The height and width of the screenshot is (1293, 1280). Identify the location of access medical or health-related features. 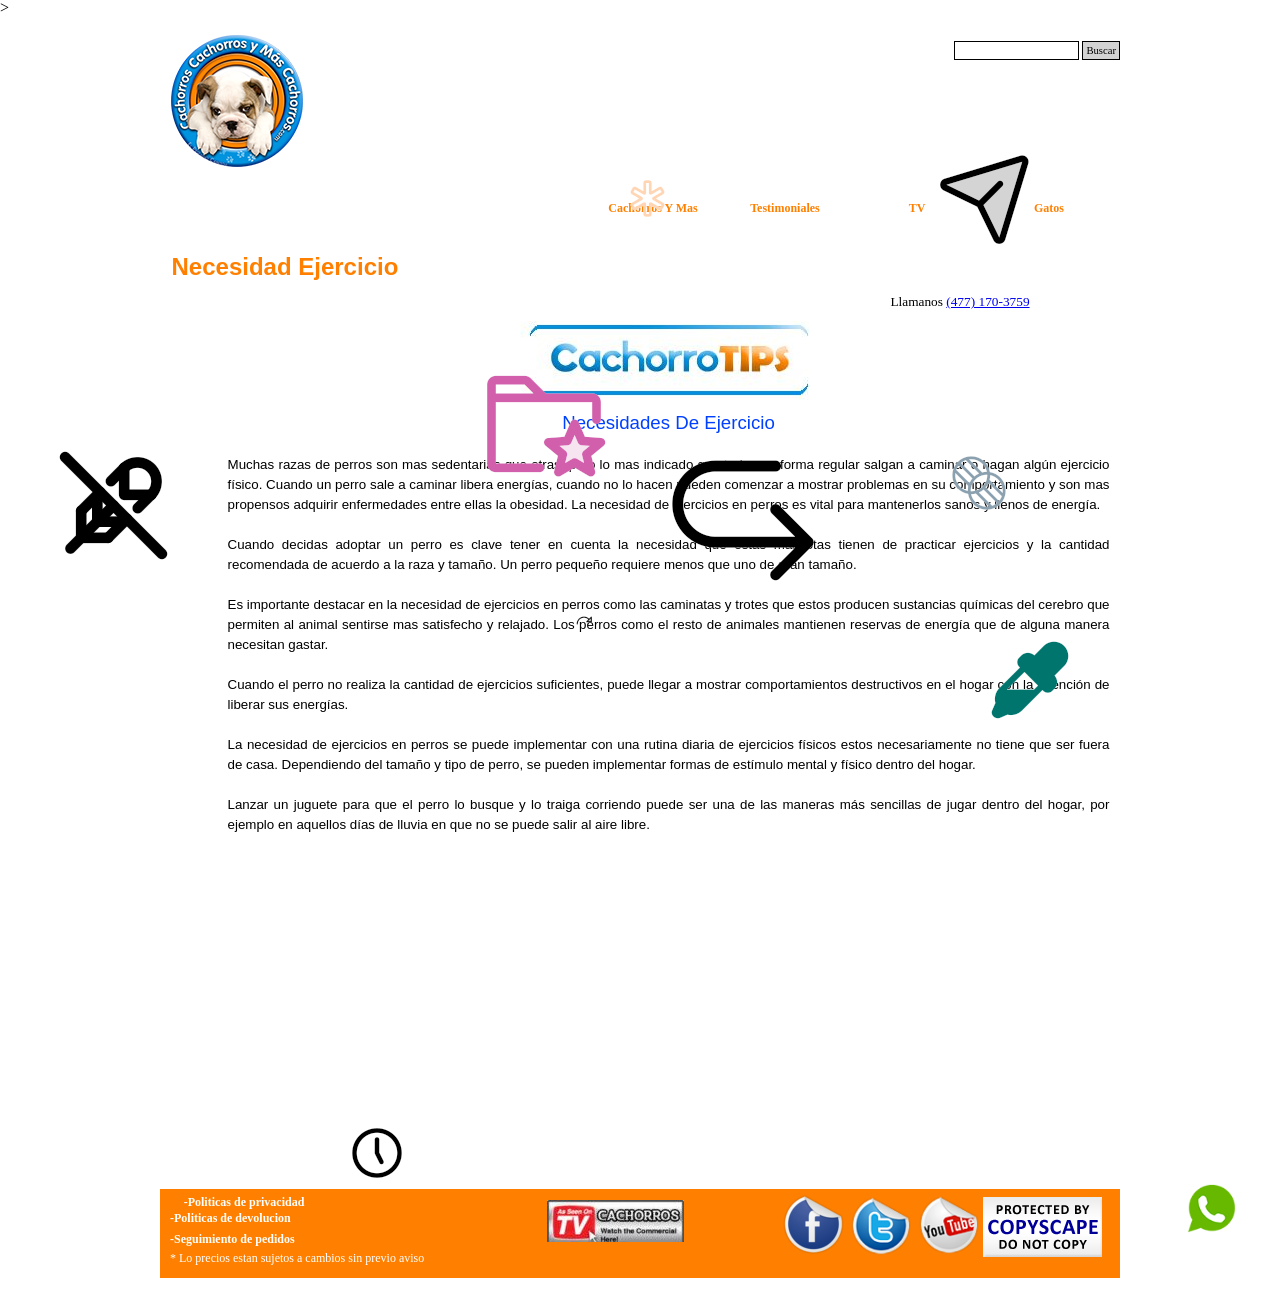
(647, 198).